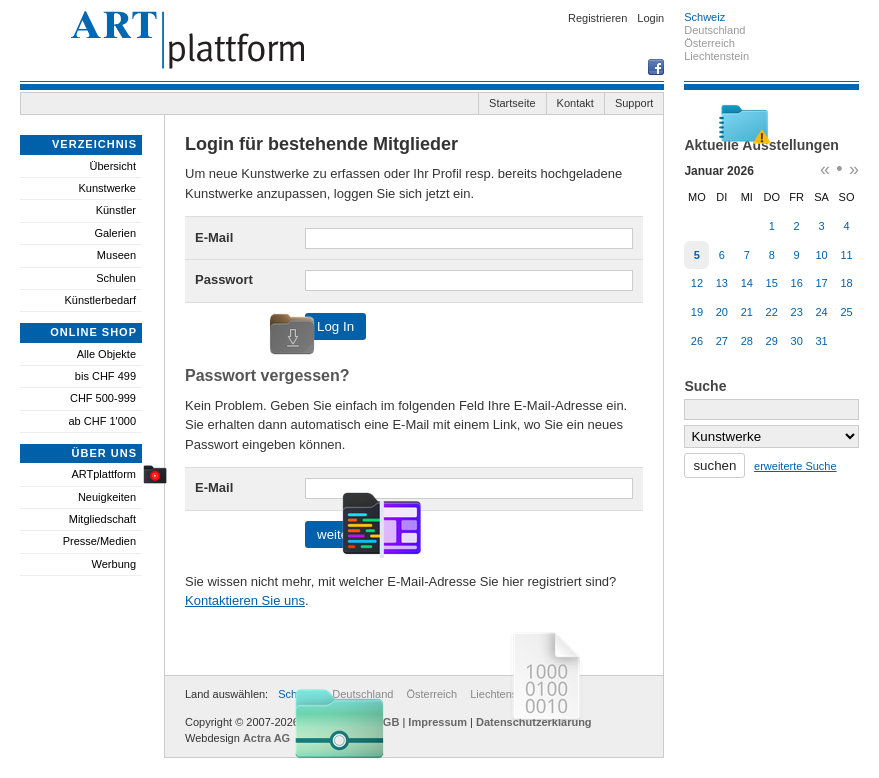  Describe the element at coordinates (155, 475) in the screenshot. I see `open youtube music downloads folder` at that location.